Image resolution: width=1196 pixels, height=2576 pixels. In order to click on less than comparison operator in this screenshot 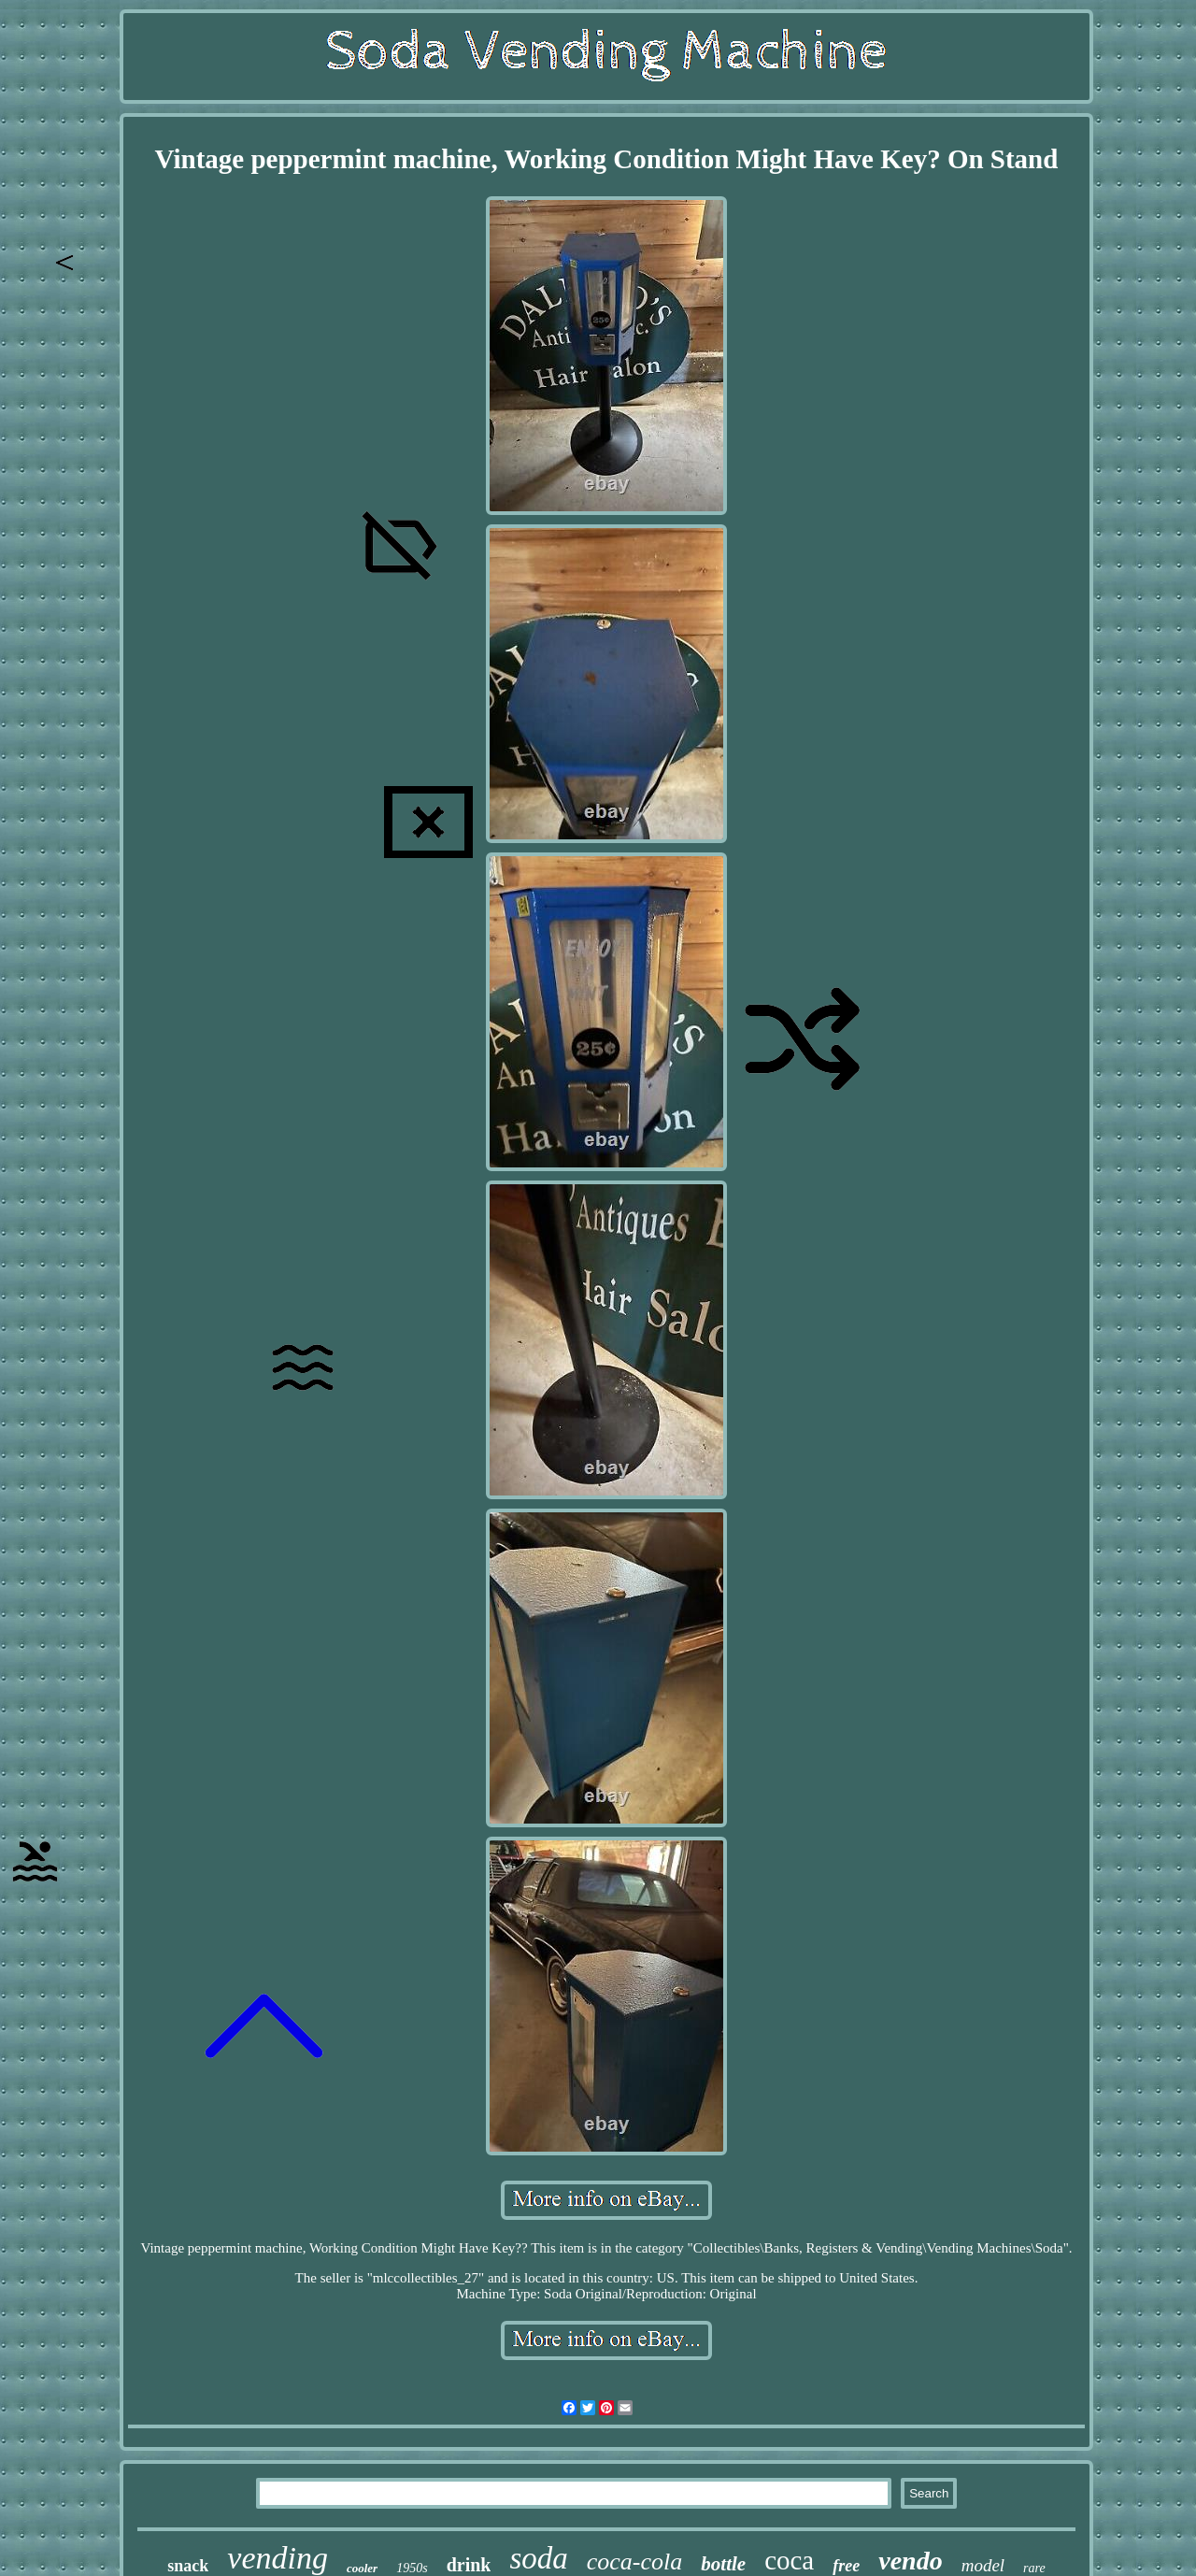, I will do `click(64, 263)`.